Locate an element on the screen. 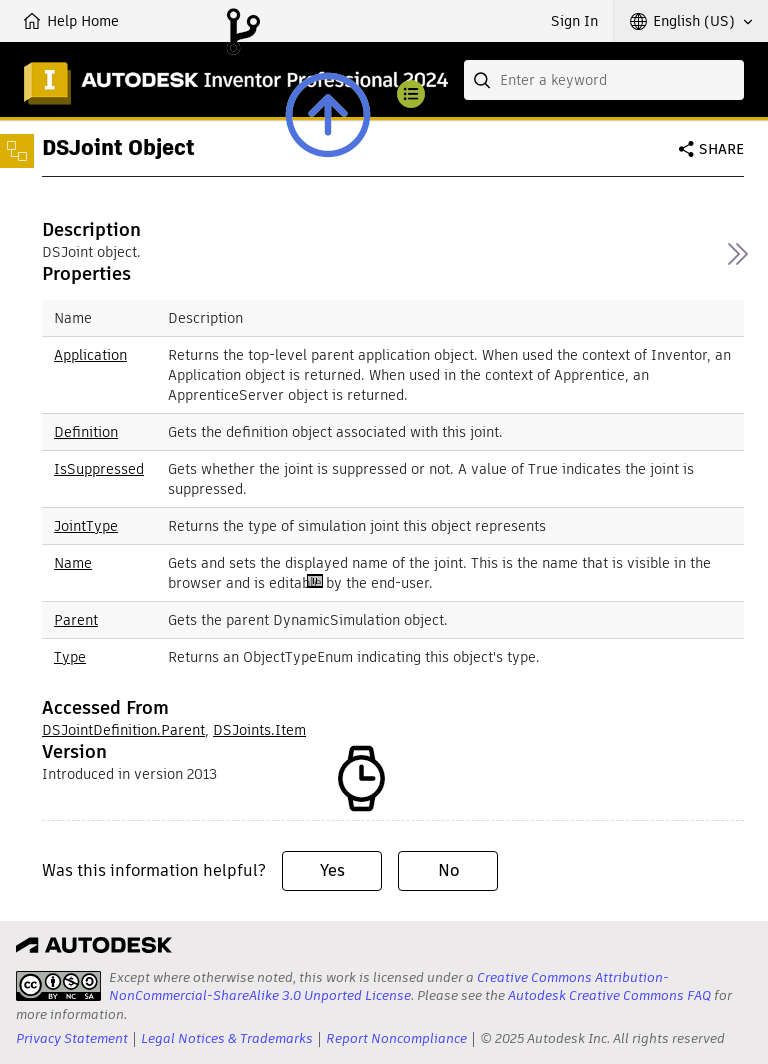 The width and height of the screenshot is (768, 1064). skip forward or advance quickly is located at coordinates (738, 254).